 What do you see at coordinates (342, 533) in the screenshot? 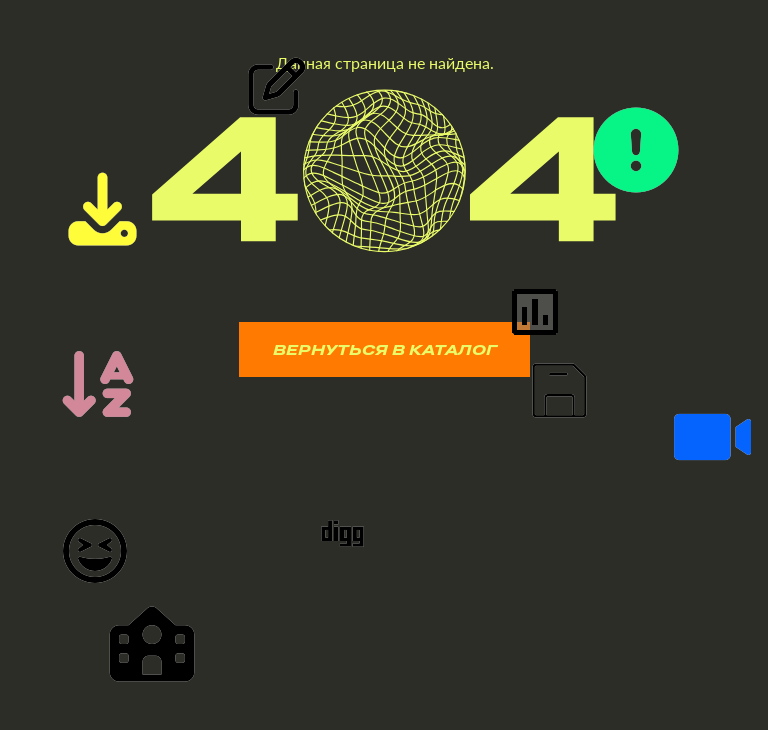
I see `visit digg social news website` at bounding box center [342, 533].